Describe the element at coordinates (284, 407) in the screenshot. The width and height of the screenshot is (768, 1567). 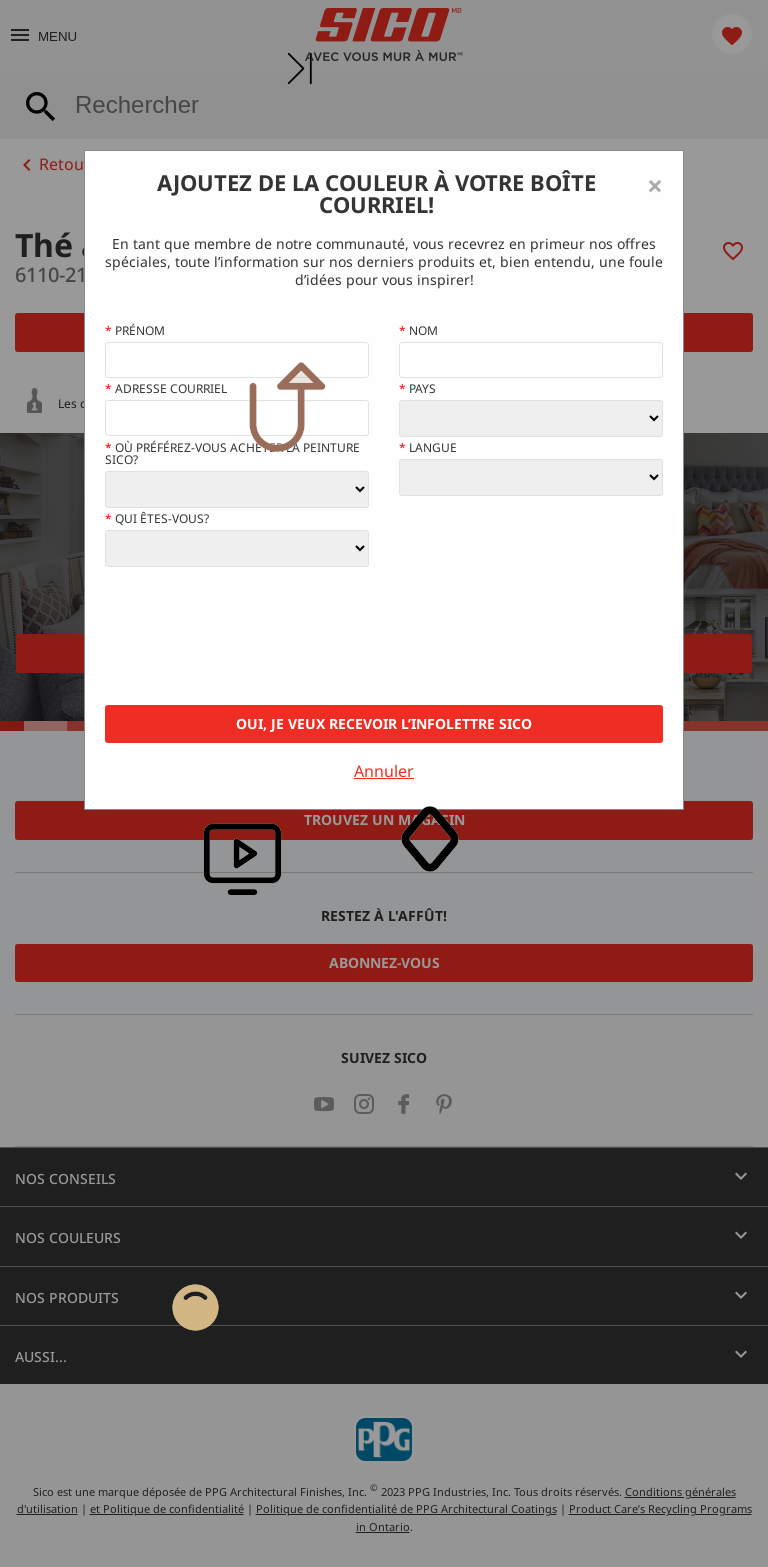
I see `redo or repeat the last action` at that location.